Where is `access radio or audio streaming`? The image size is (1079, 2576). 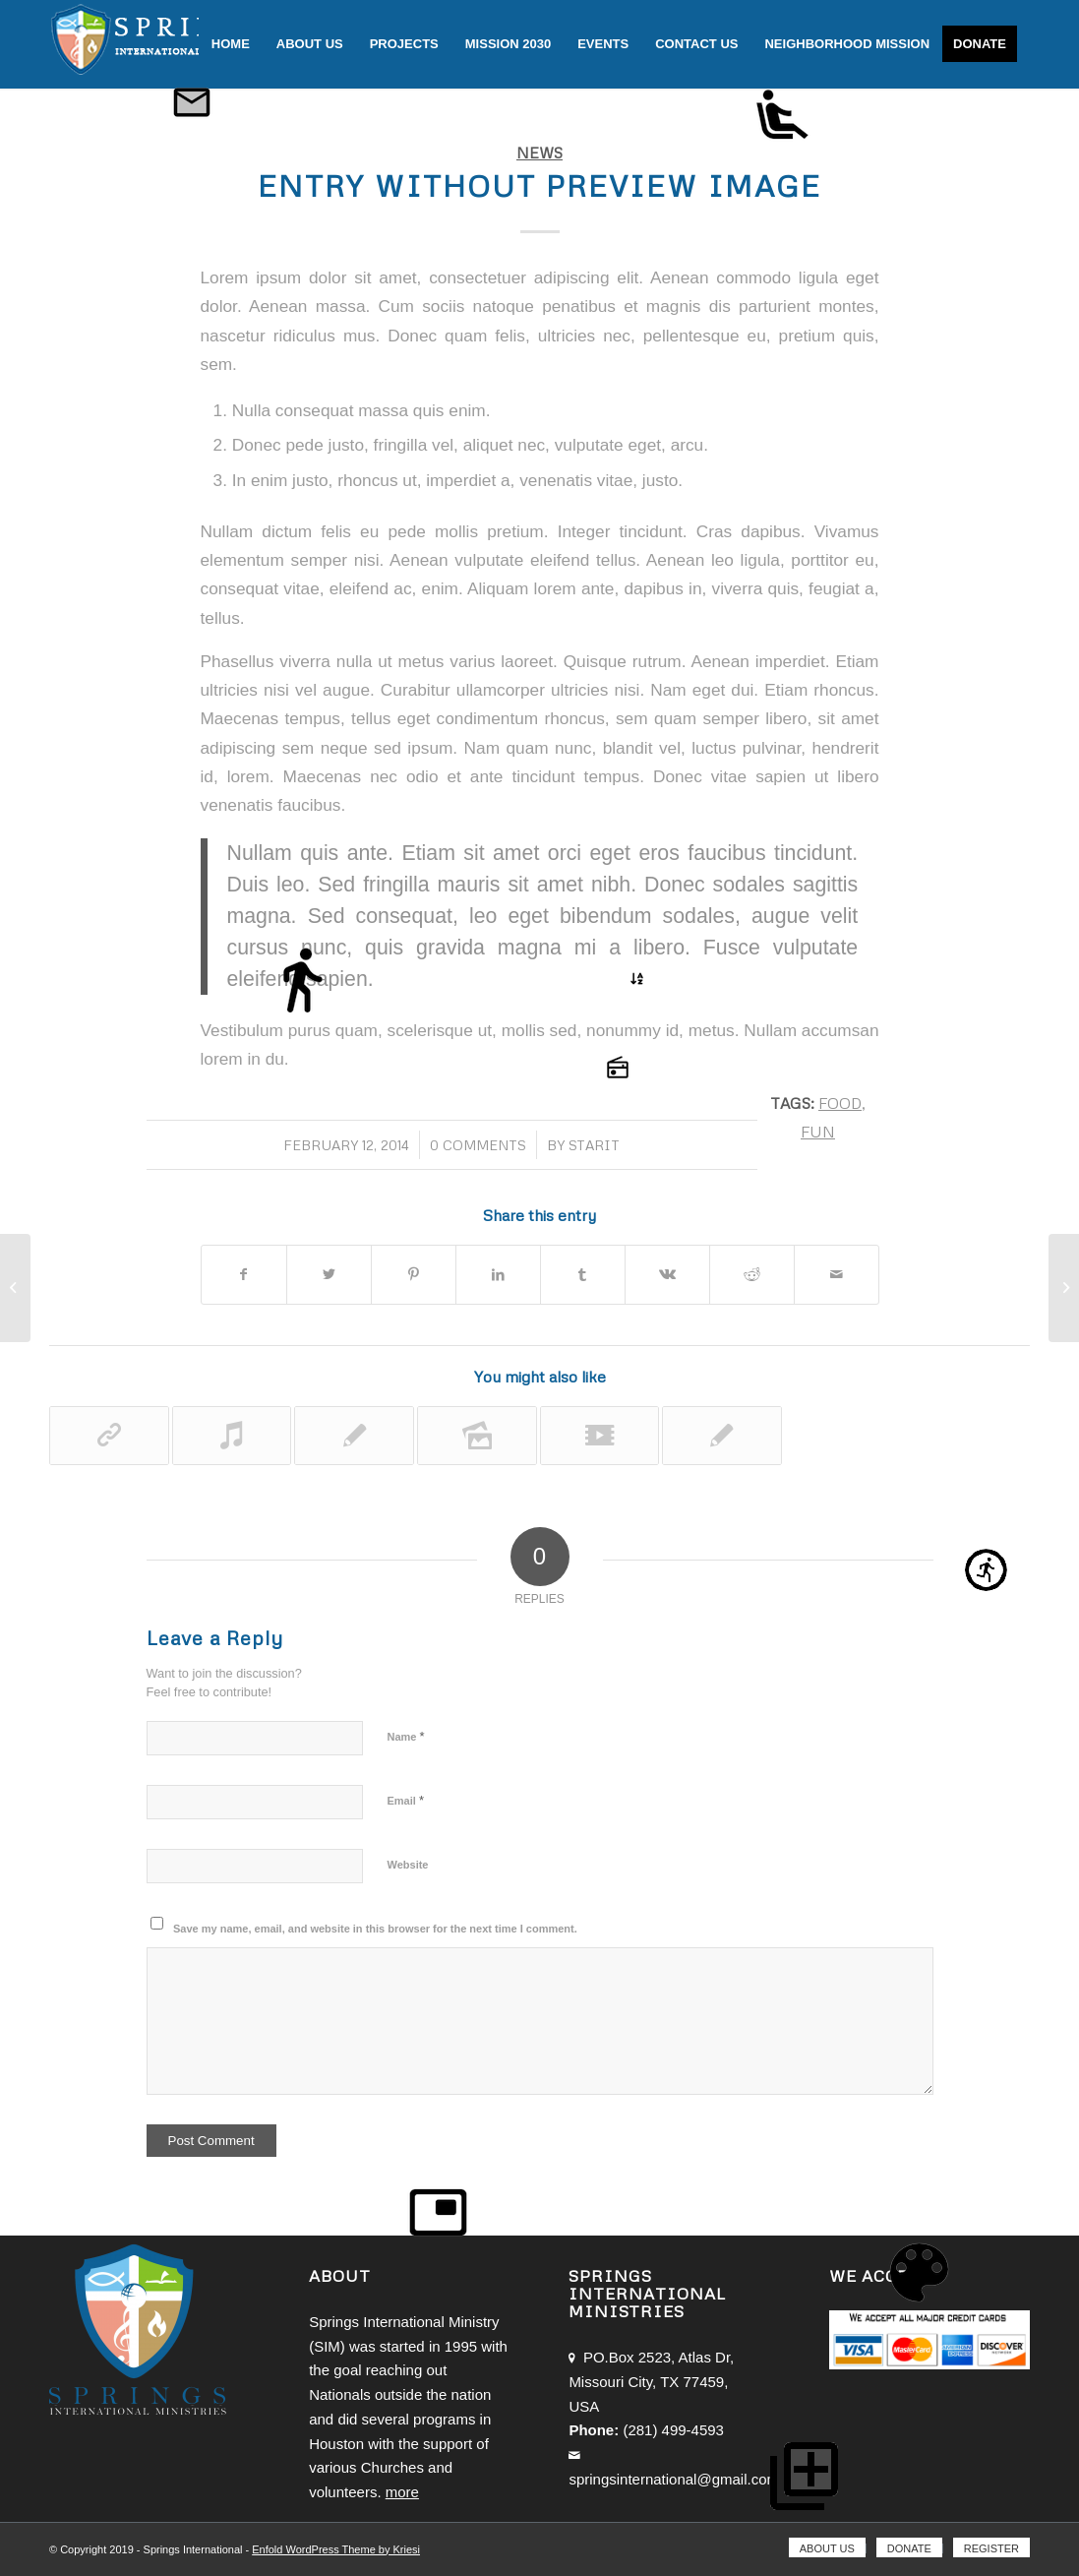 access radio or audio streaming is located at coordinates (618, 1068).